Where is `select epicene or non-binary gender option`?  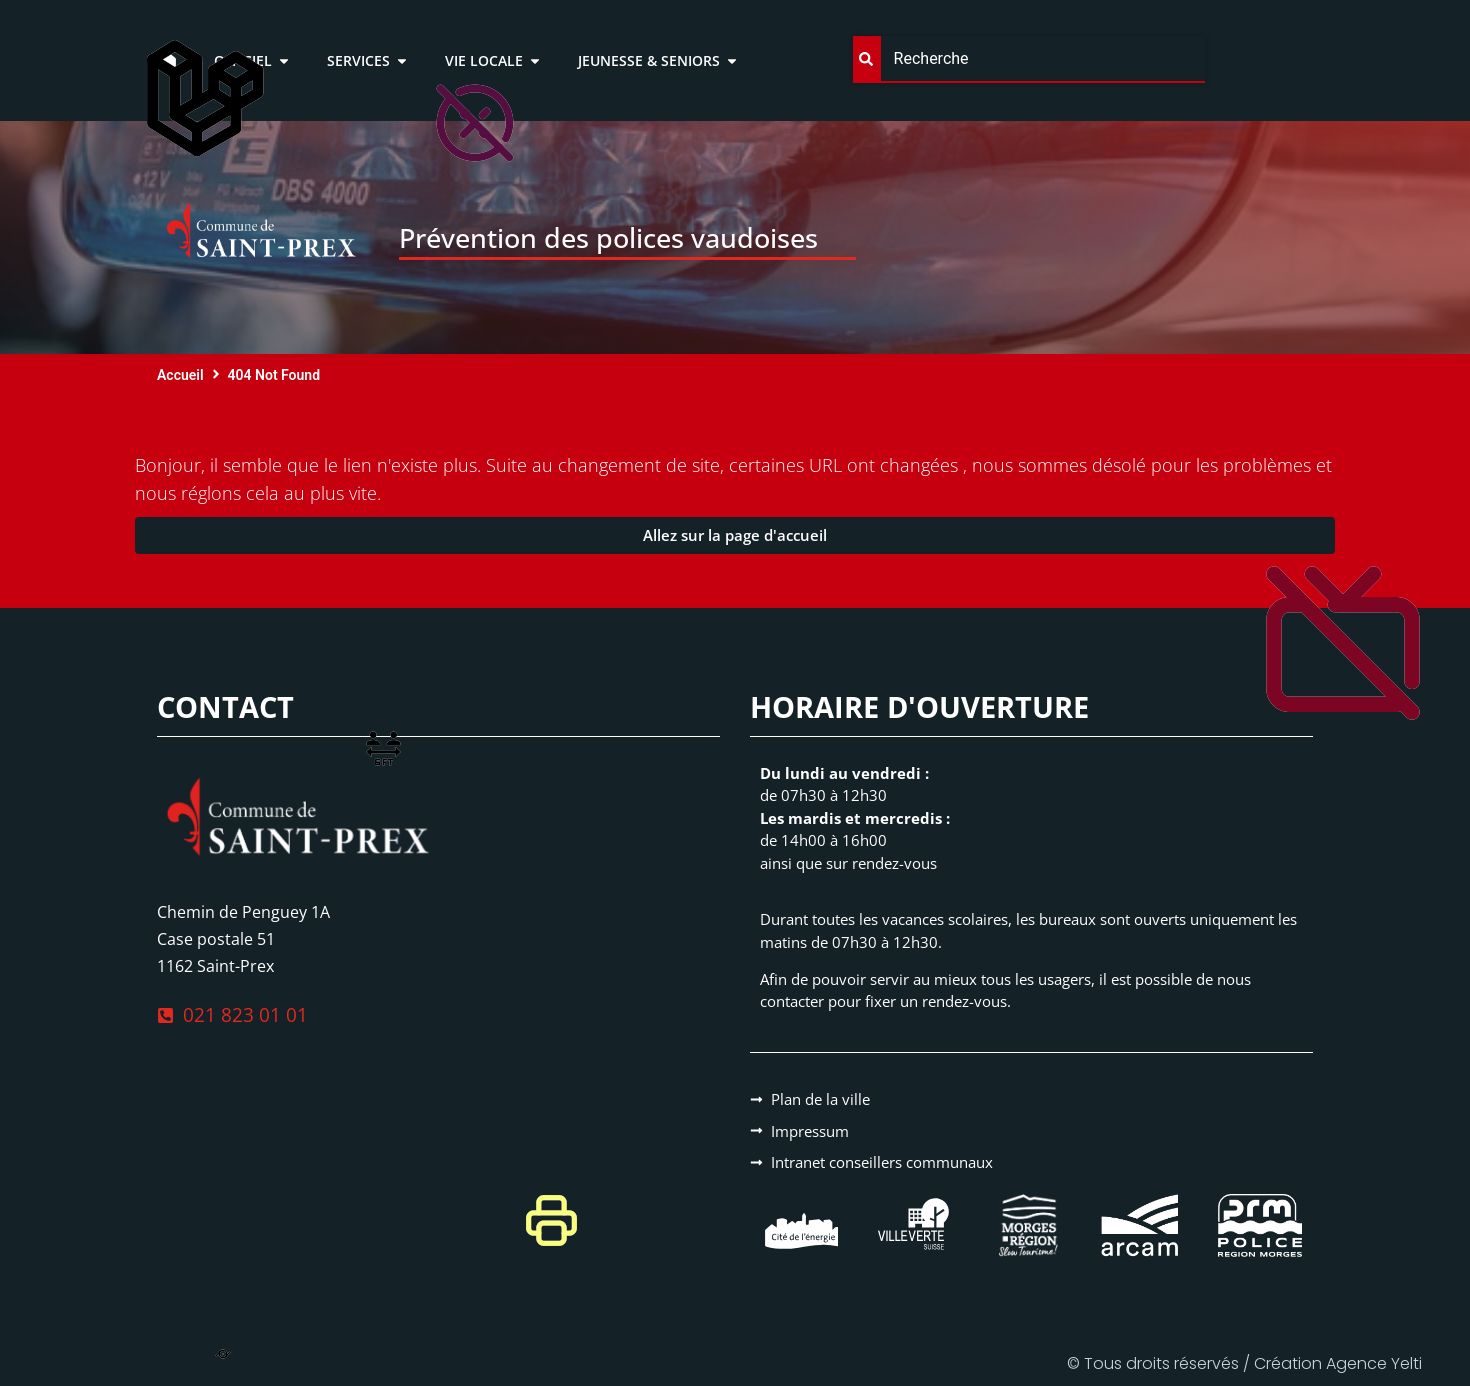 select epicene or non-binary gender option is located at coordinates (223, 1354).